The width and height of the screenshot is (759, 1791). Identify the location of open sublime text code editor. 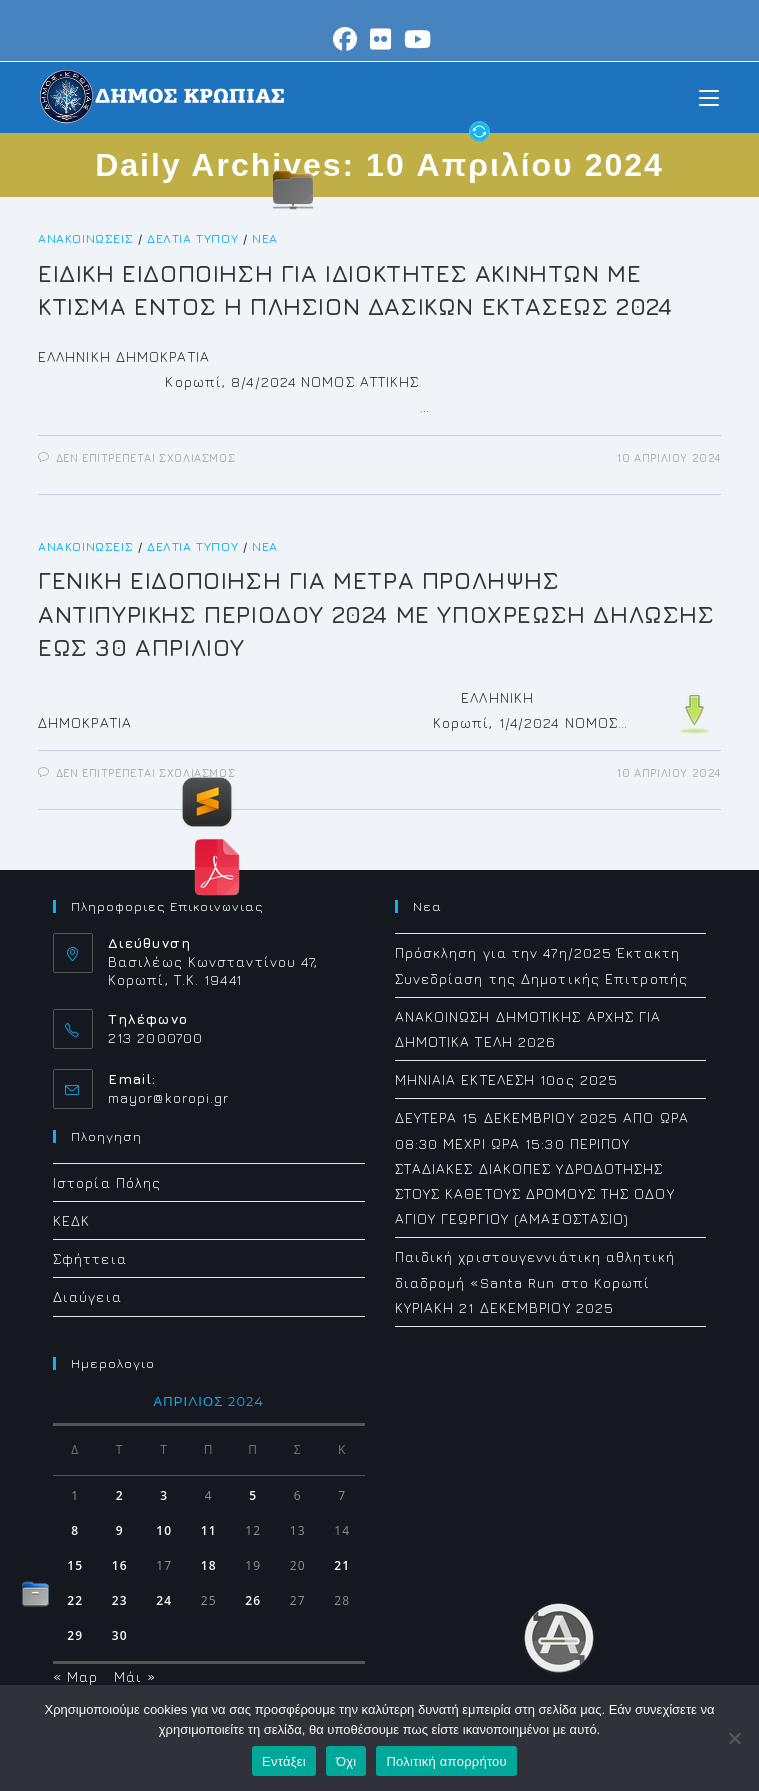
(207, 802).